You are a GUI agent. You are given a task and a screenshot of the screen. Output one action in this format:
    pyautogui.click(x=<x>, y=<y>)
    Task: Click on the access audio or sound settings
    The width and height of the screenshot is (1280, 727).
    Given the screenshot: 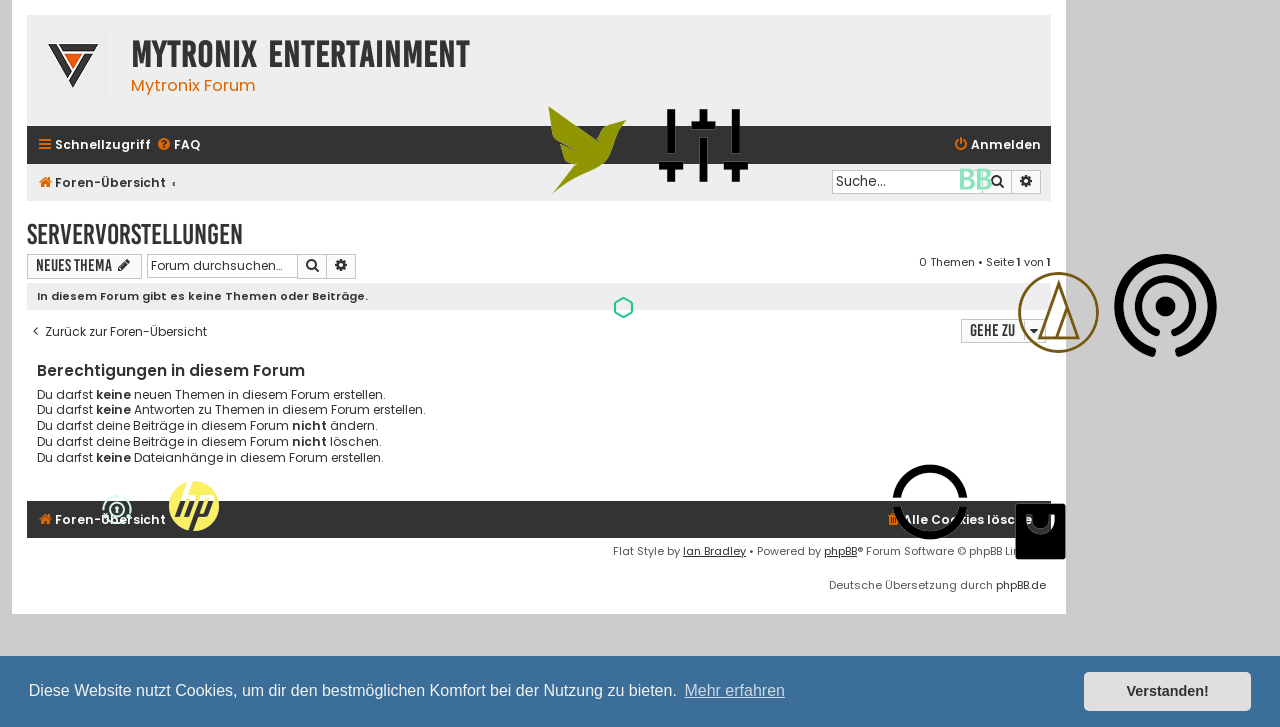 What is the action you would take?
    pyautogui.click(x=703, y=145)
    